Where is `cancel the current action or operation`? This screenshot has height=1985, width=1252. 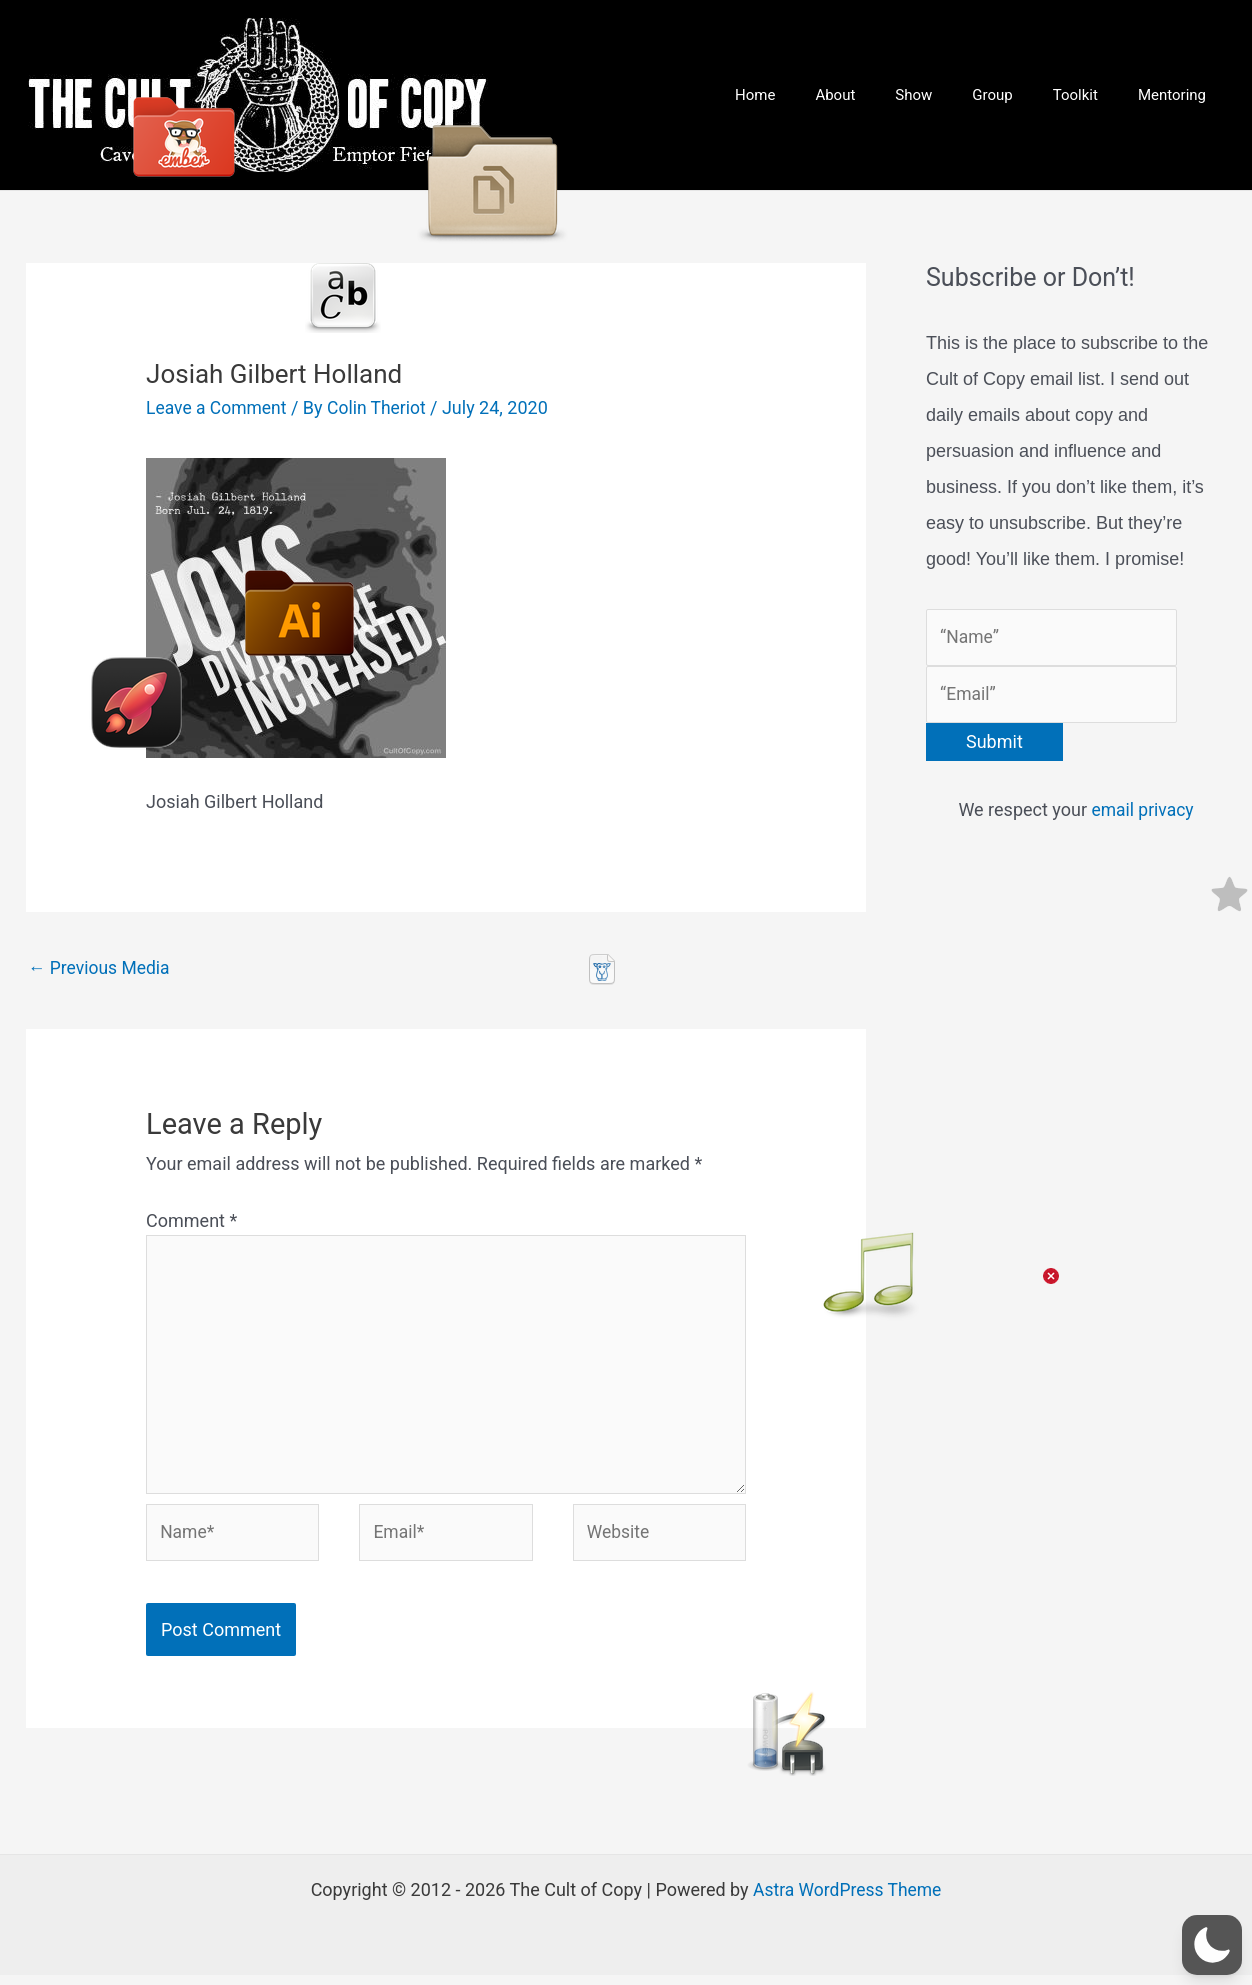 cancel the current action or operation is located at coordinates (1051, 1276).